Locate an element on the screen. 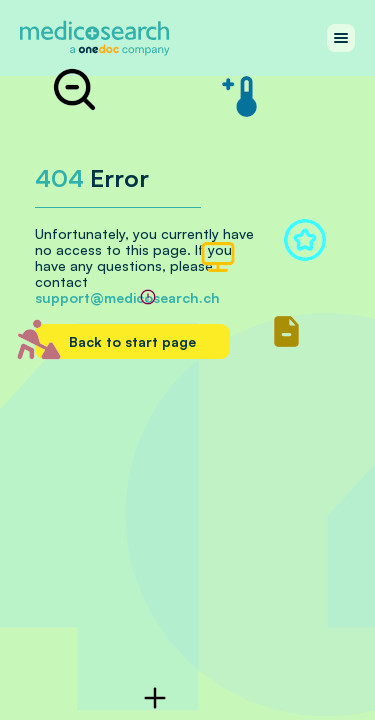  indicates construction or work in progress is located at coordinates (39, 340).